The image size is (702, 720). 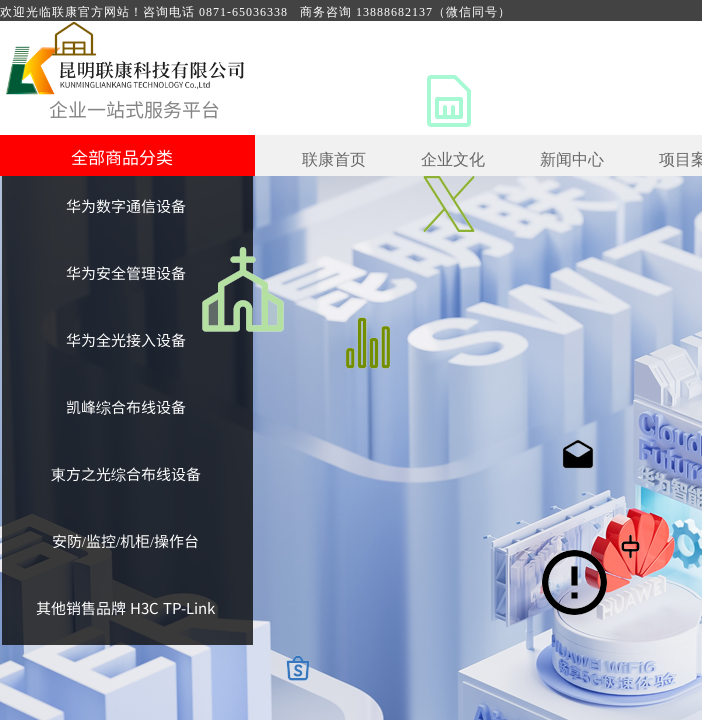 What do you see at coordinates (74, 41) in the screenshot?
I see `access garage or parking settings` at bounding box center [74, 41].